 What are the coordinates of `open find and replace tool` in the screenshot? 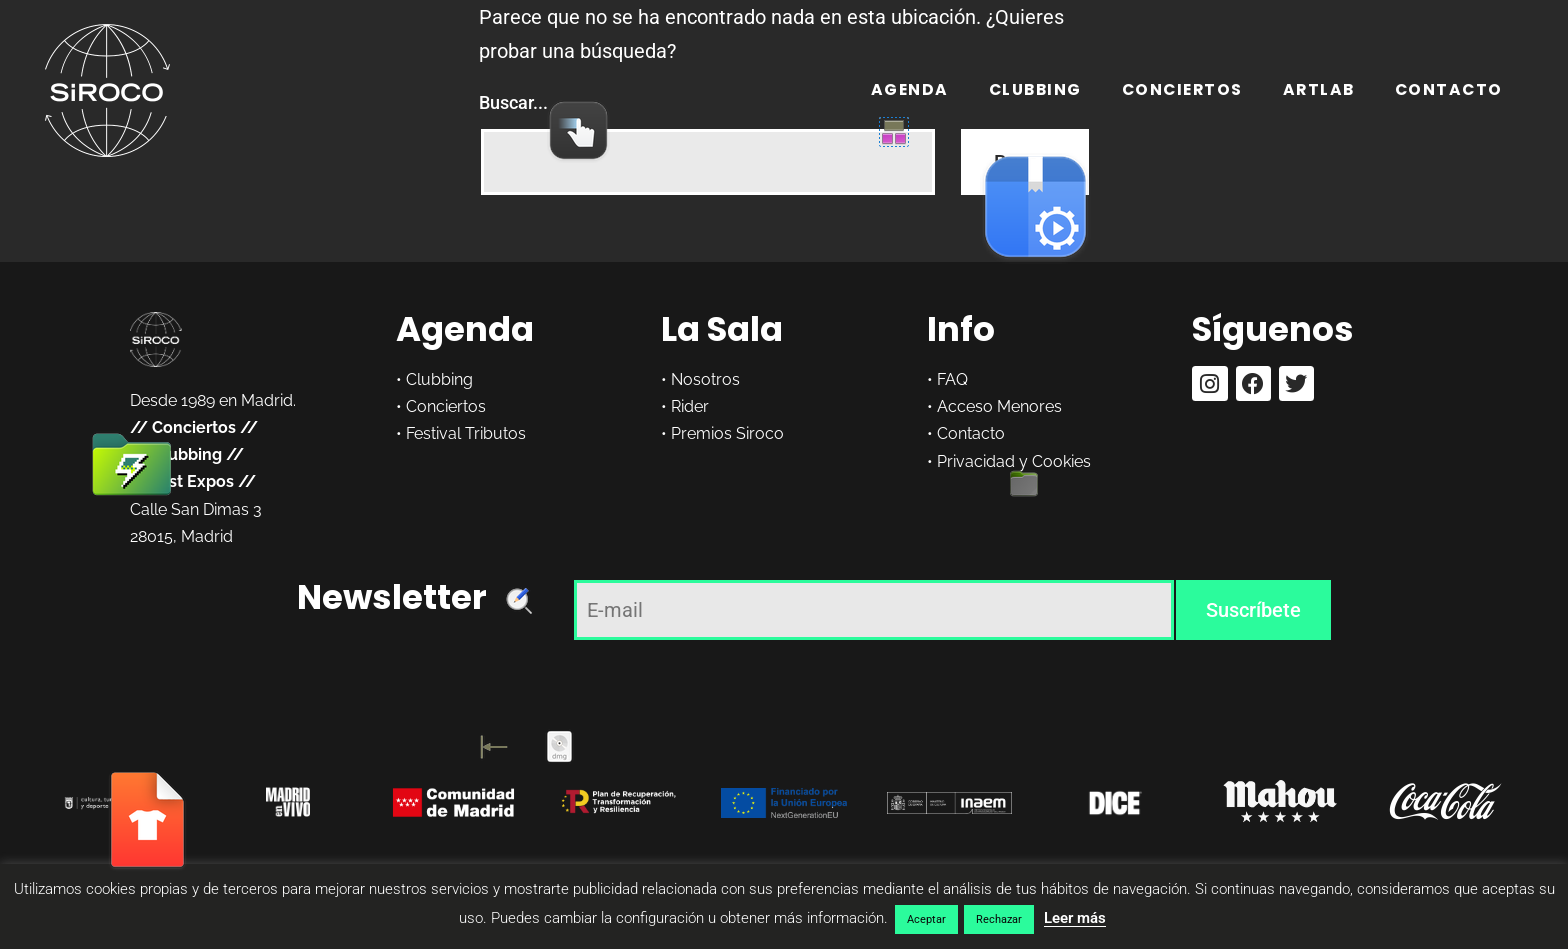 It's located at (519, 601).